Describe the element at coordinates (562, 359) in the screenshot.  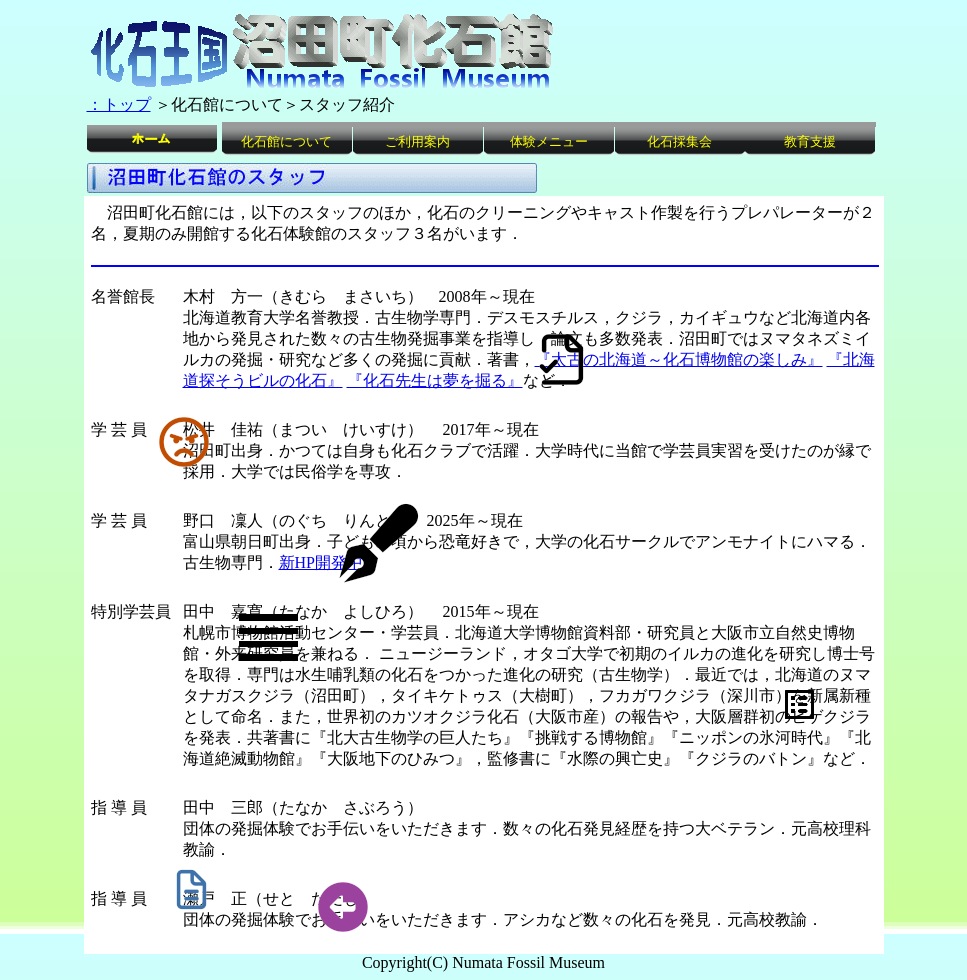
I see `file successfully uploaded or saved` at that location.